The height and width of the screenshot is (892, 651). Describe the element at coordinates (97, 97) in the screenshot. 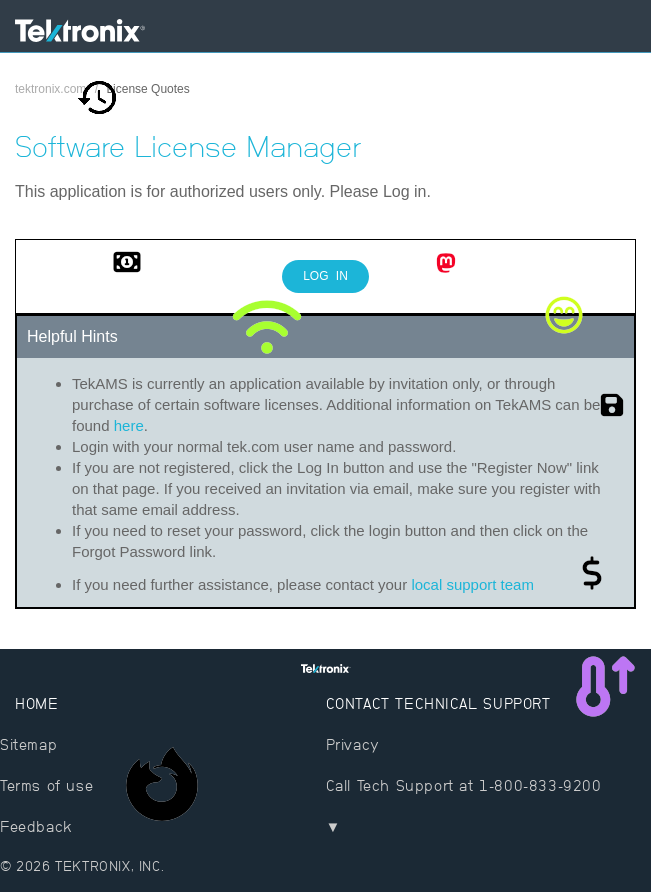

I see `restore to a previous version or state` at that location.